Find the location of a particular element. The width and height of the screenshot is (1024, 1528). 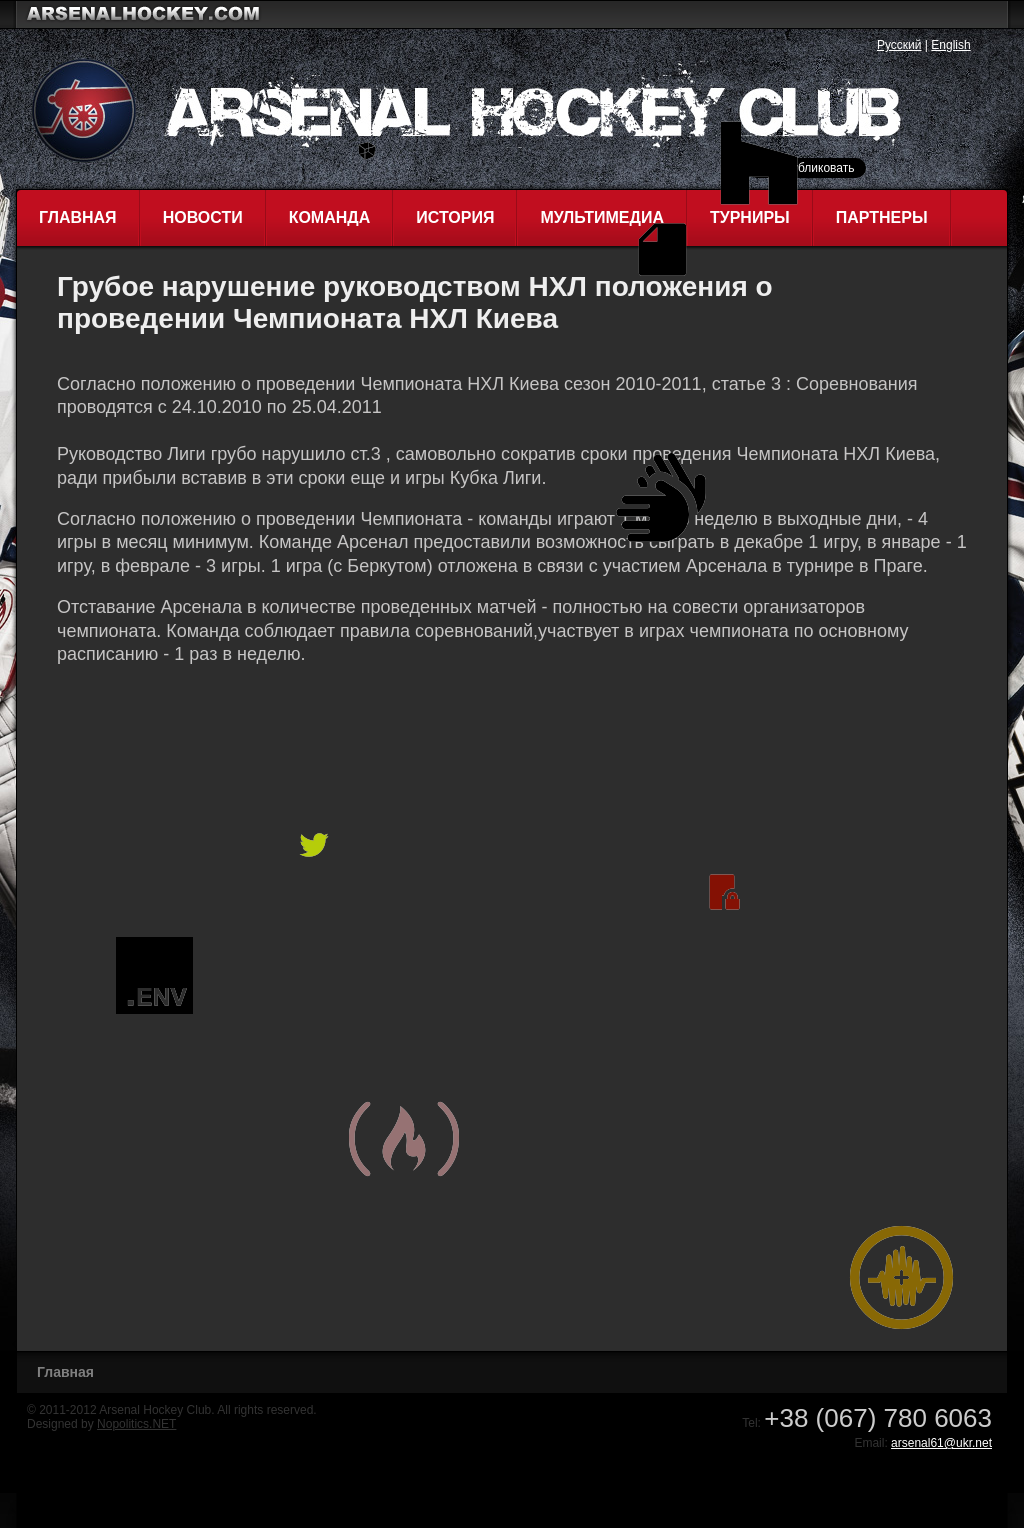

creative commons sampling plus license indicator is located at coordinates (901, 1277).